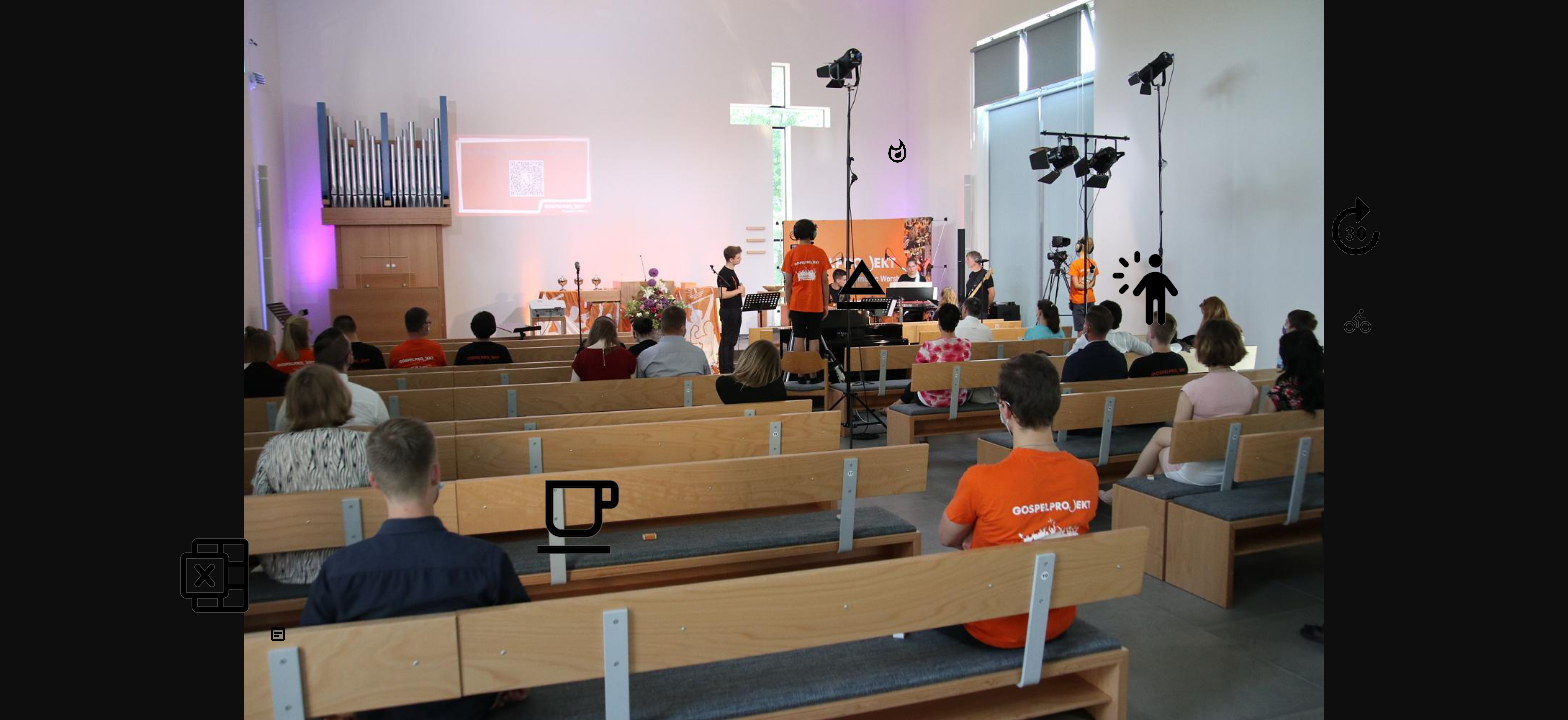 This screenshot has width=1568, height=720. I want to click on open microsoft excel, so click(217, 575).